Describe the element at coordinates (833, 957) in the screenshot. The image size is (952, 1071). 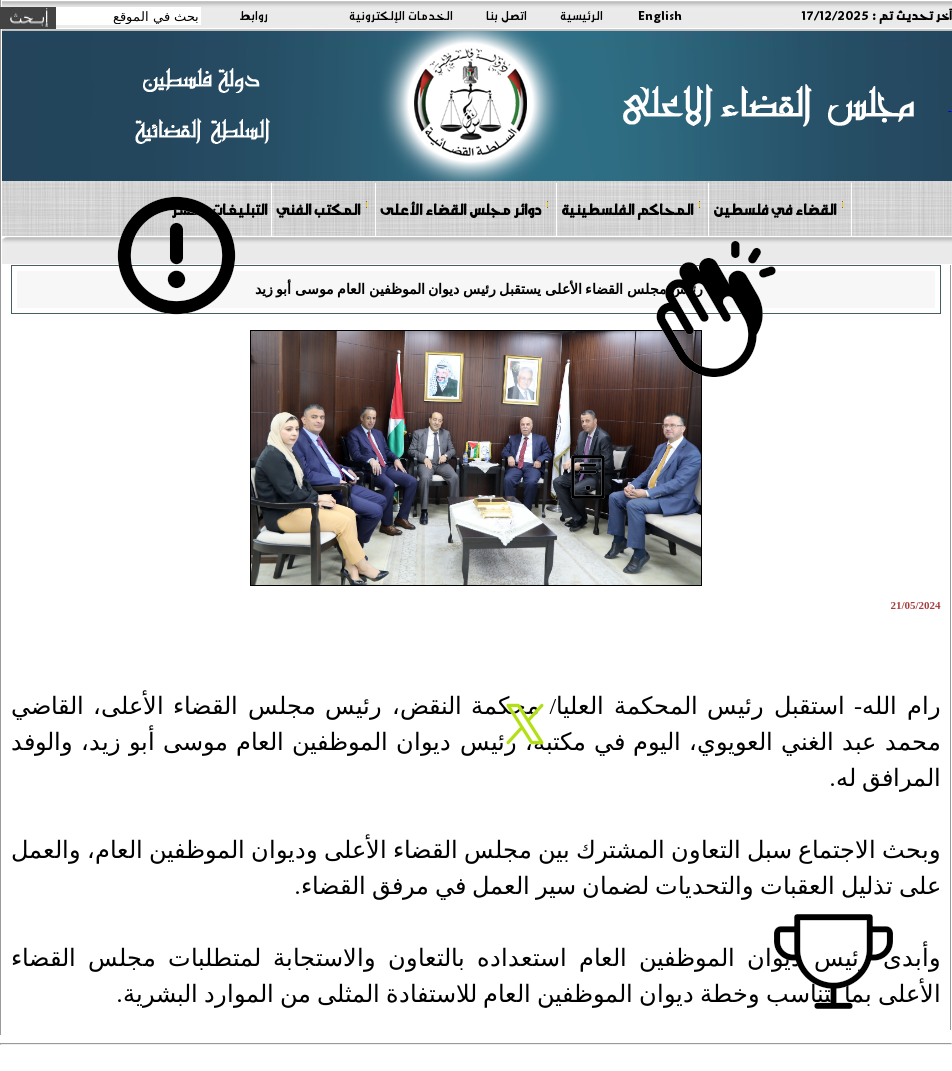
I see `view achievements or awards` at that location.